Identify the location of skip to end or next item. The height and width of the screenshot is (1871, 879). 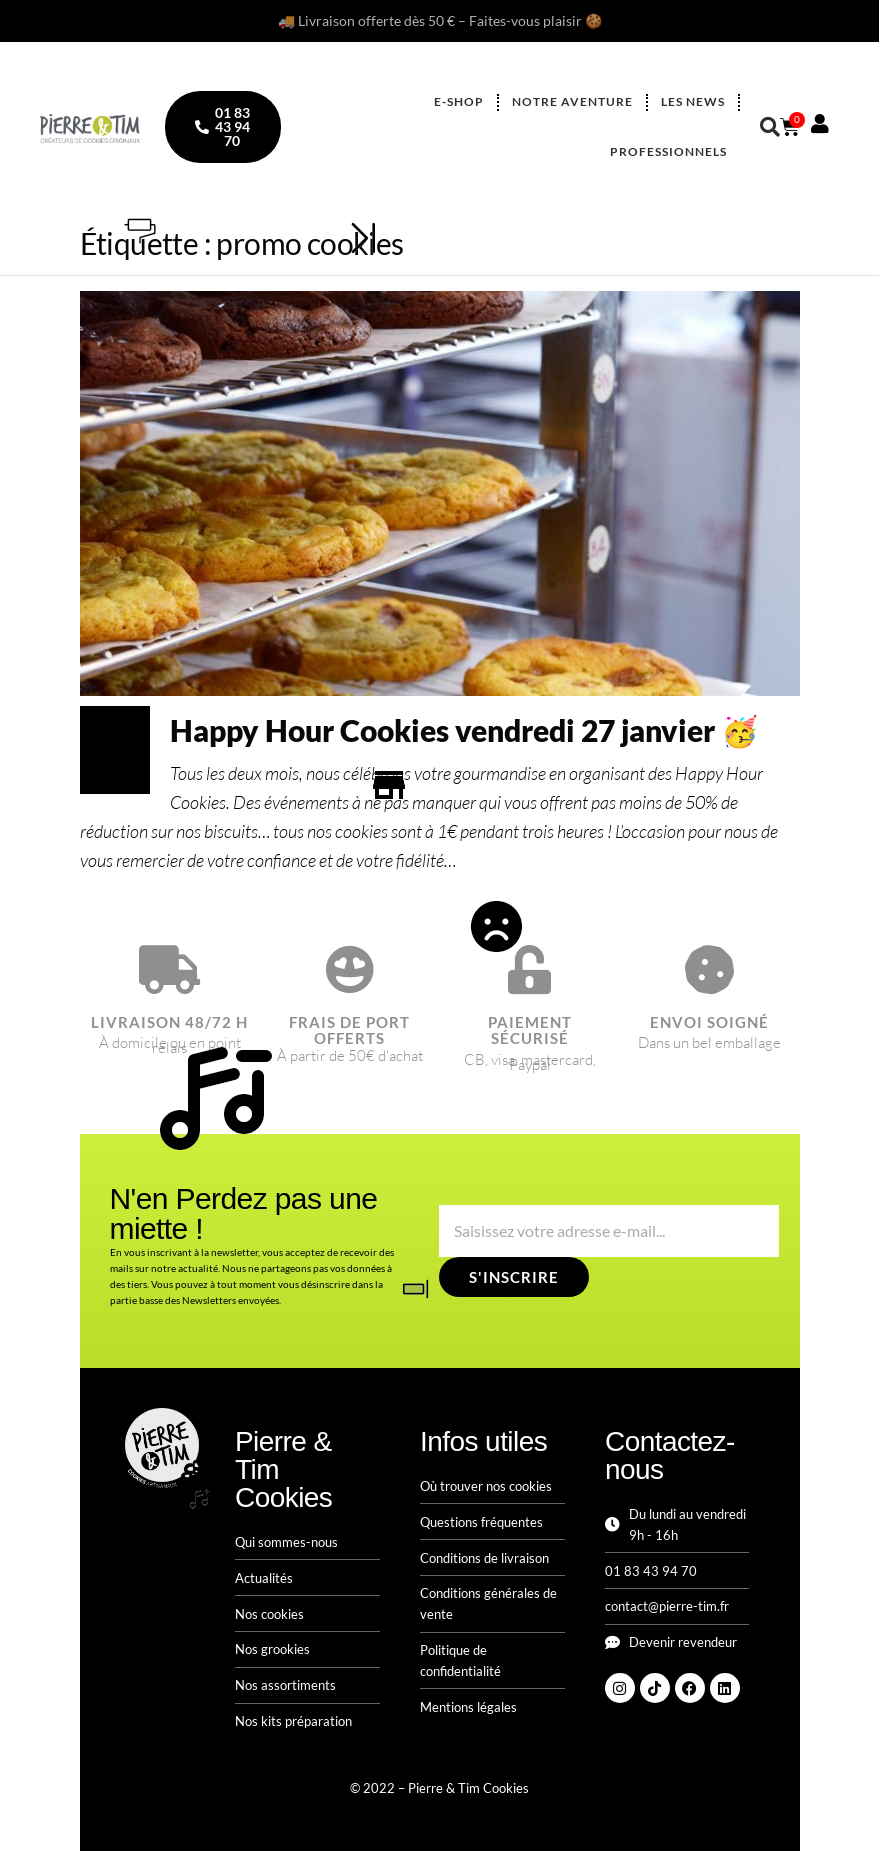
(364, 238).